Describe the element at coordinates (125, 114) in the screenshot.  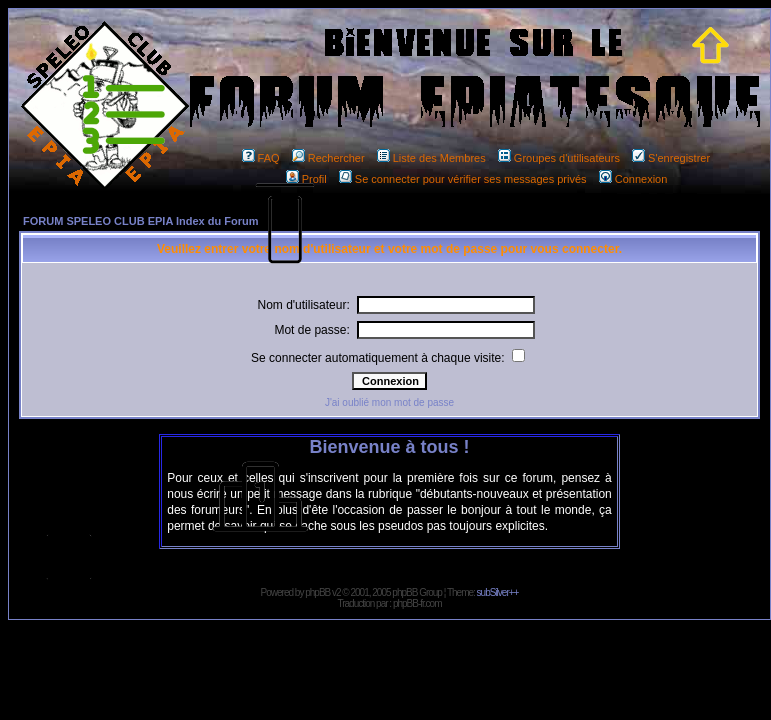
I see `format text as a numbered list` at that location.